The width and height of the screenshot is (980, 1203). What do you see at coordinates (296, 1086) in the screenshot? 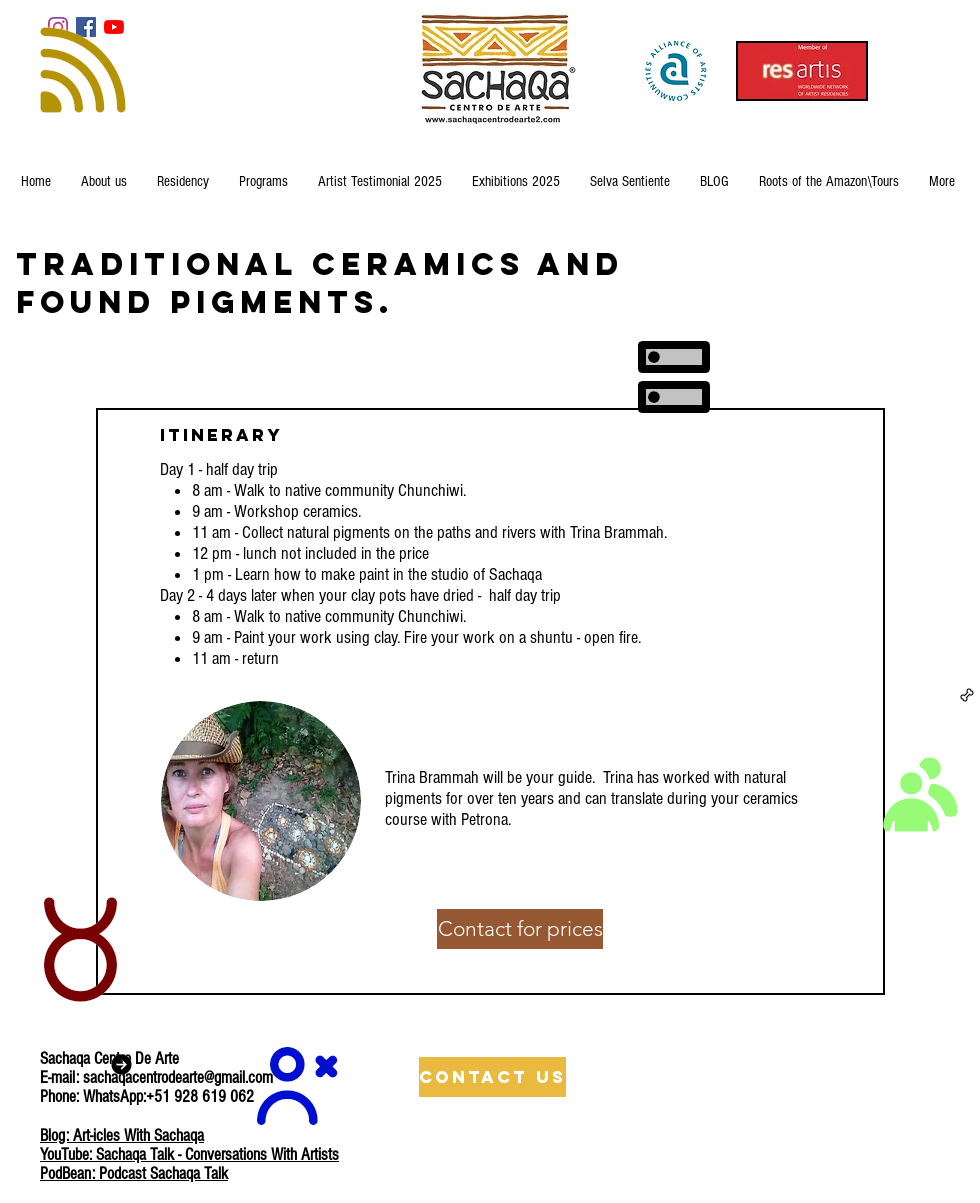
I see `remove a contact or user` at bounding box center [296, 1086].